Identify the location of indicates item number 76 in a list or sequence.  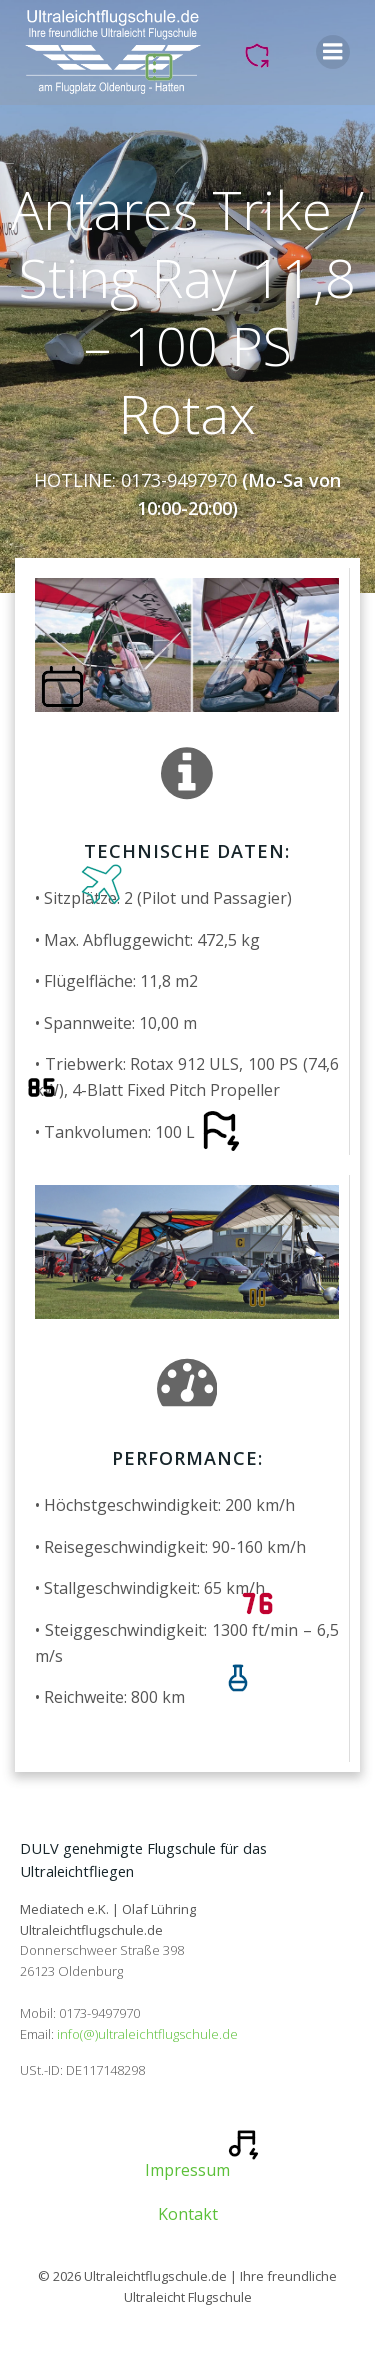
(257, 1603).